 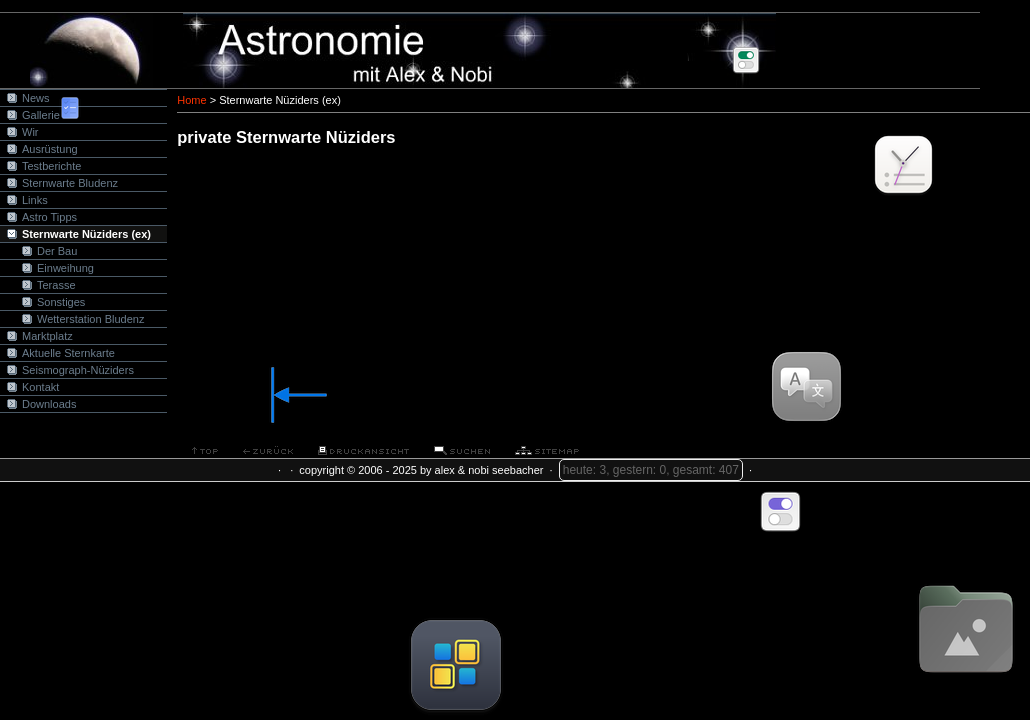 What do you see at coordinates (456, 665) in the screenshot?
I see `launch gnome klotski sliding block puzzle game` at bounding box center [456, 665].